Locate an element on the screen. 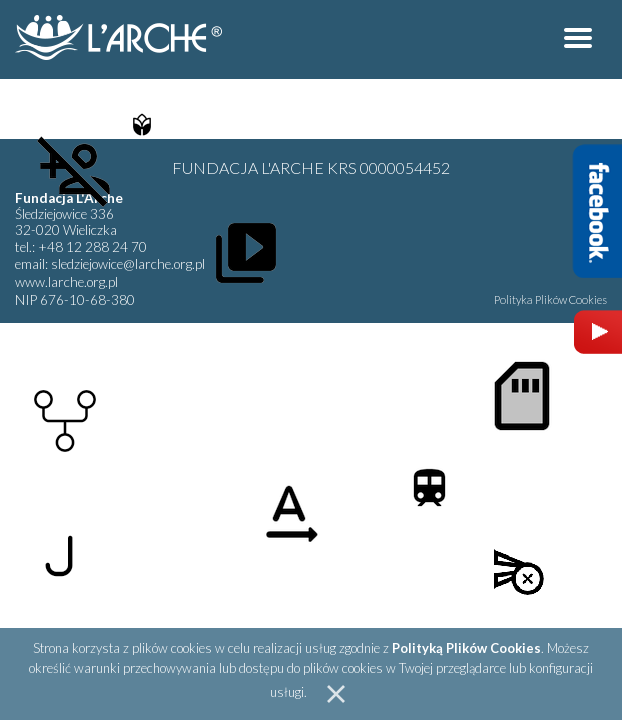  filter by grain or wheat products is located at coordinates (142, 125).